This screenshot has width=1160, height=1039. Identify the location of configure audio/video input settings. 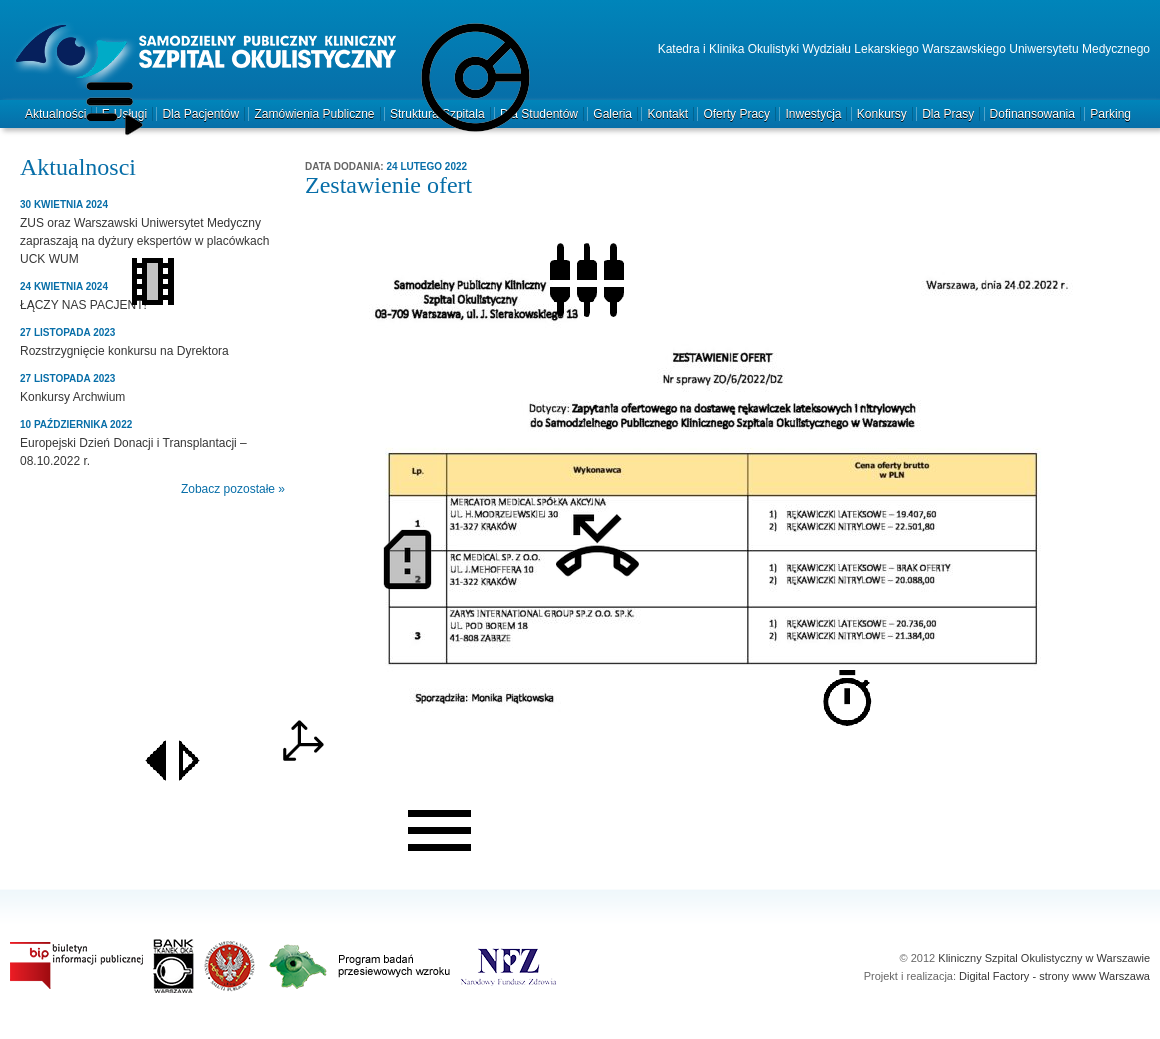
(587, 280).